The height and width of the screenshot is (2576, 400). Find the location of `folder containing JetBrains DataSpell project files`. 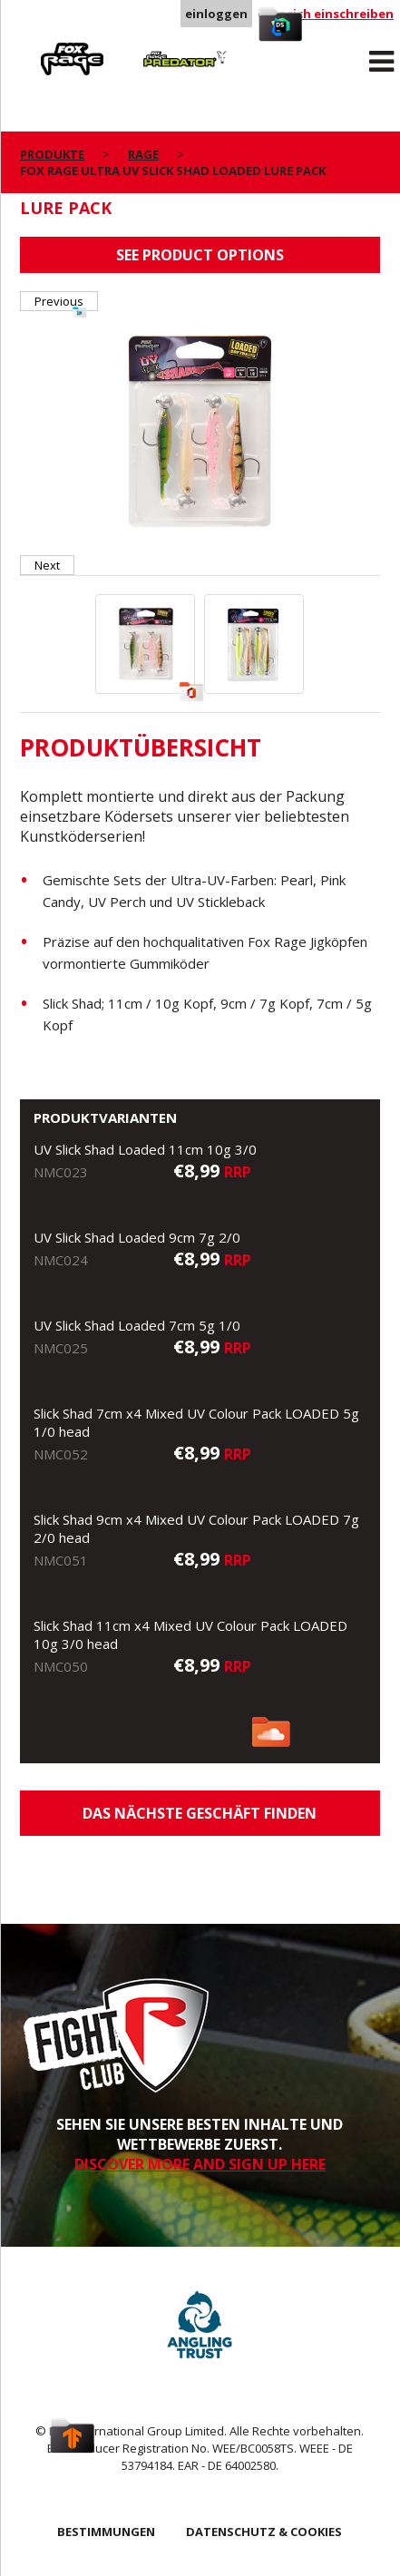

folder containing JetBrains DataSpell project files is located at coordinates (280, 25).